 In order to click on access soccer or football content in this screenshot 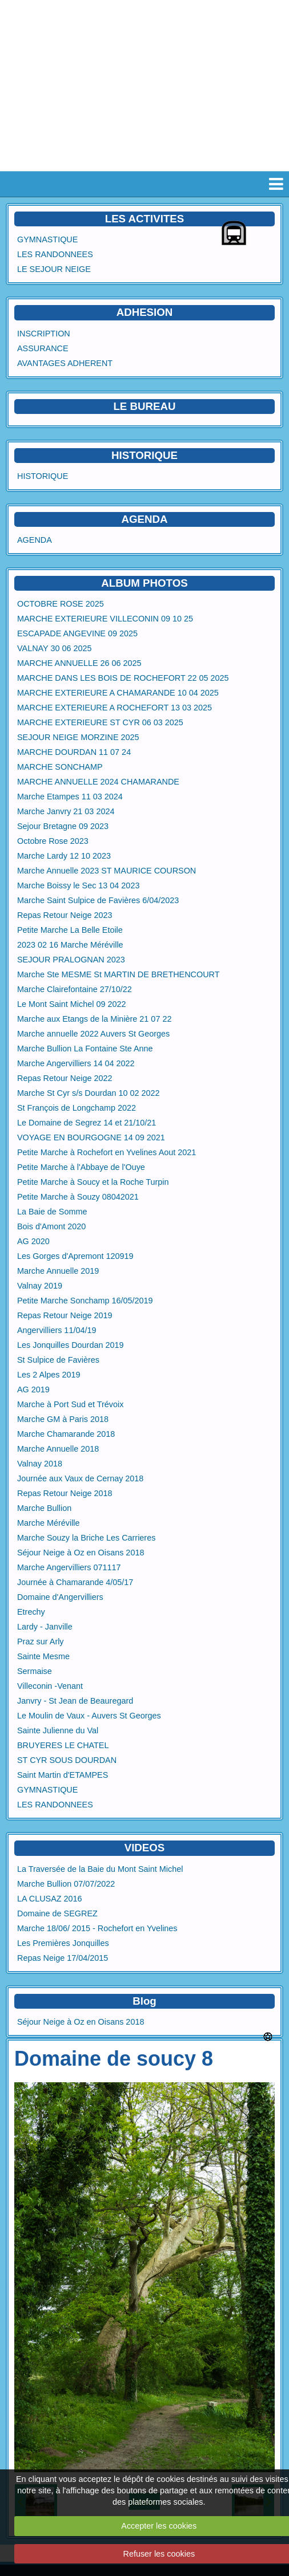, I will do `click(268, 2037)`.